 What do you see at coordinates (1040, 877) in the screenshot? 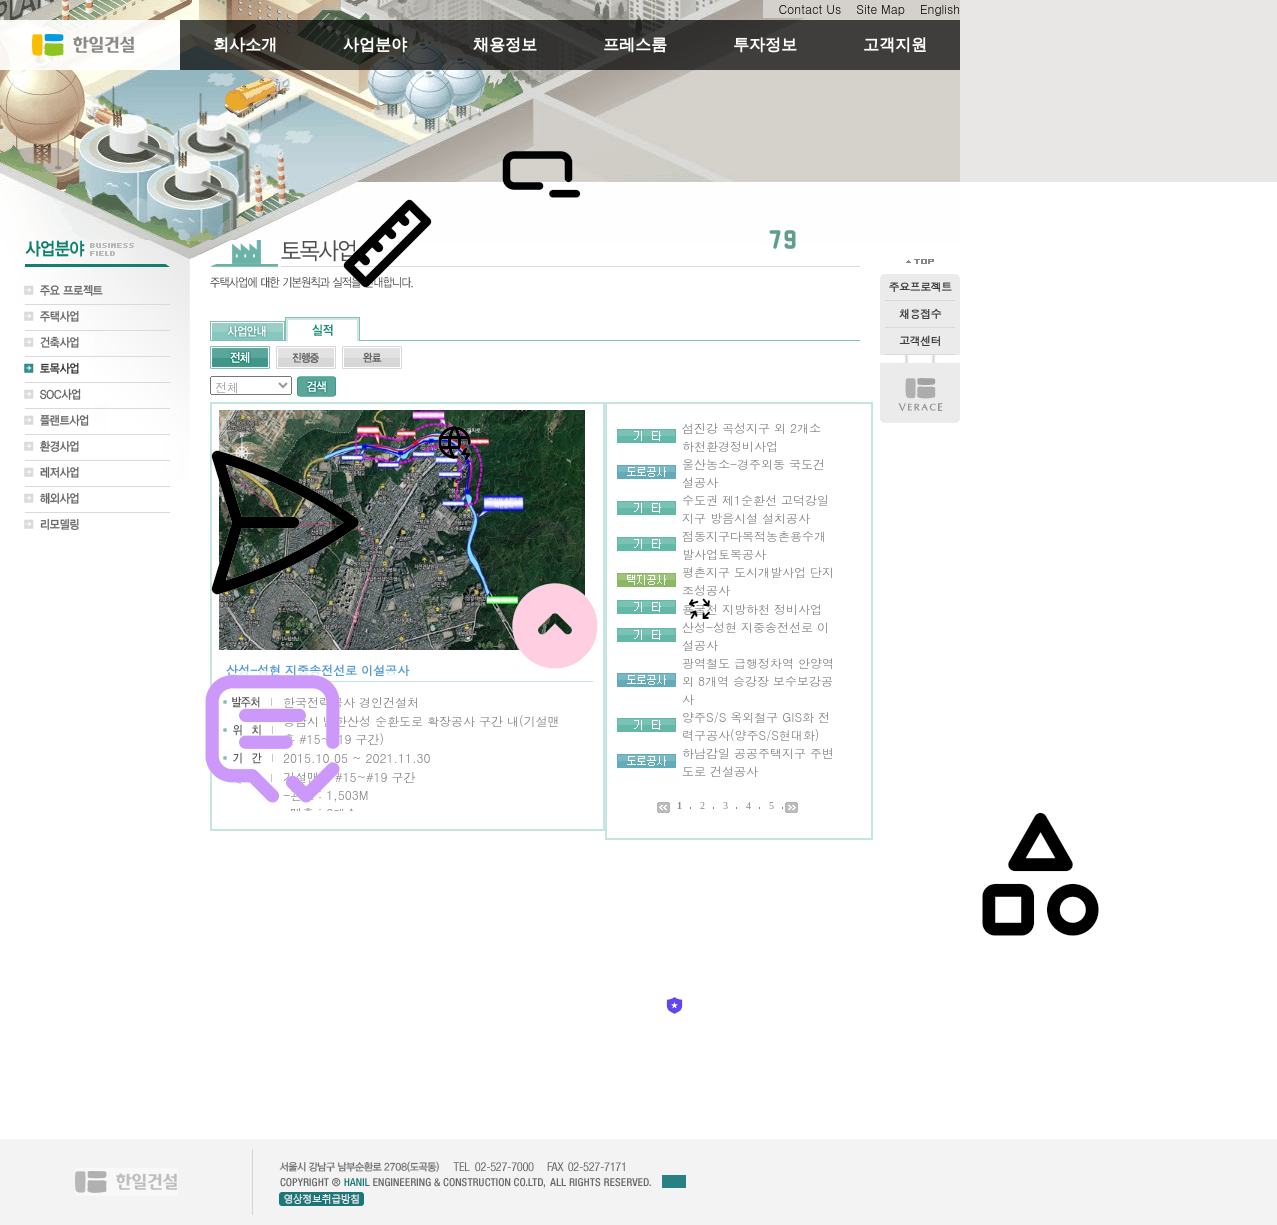
I see `access shape tools or drawing options` at bounding box center [1040, 877].